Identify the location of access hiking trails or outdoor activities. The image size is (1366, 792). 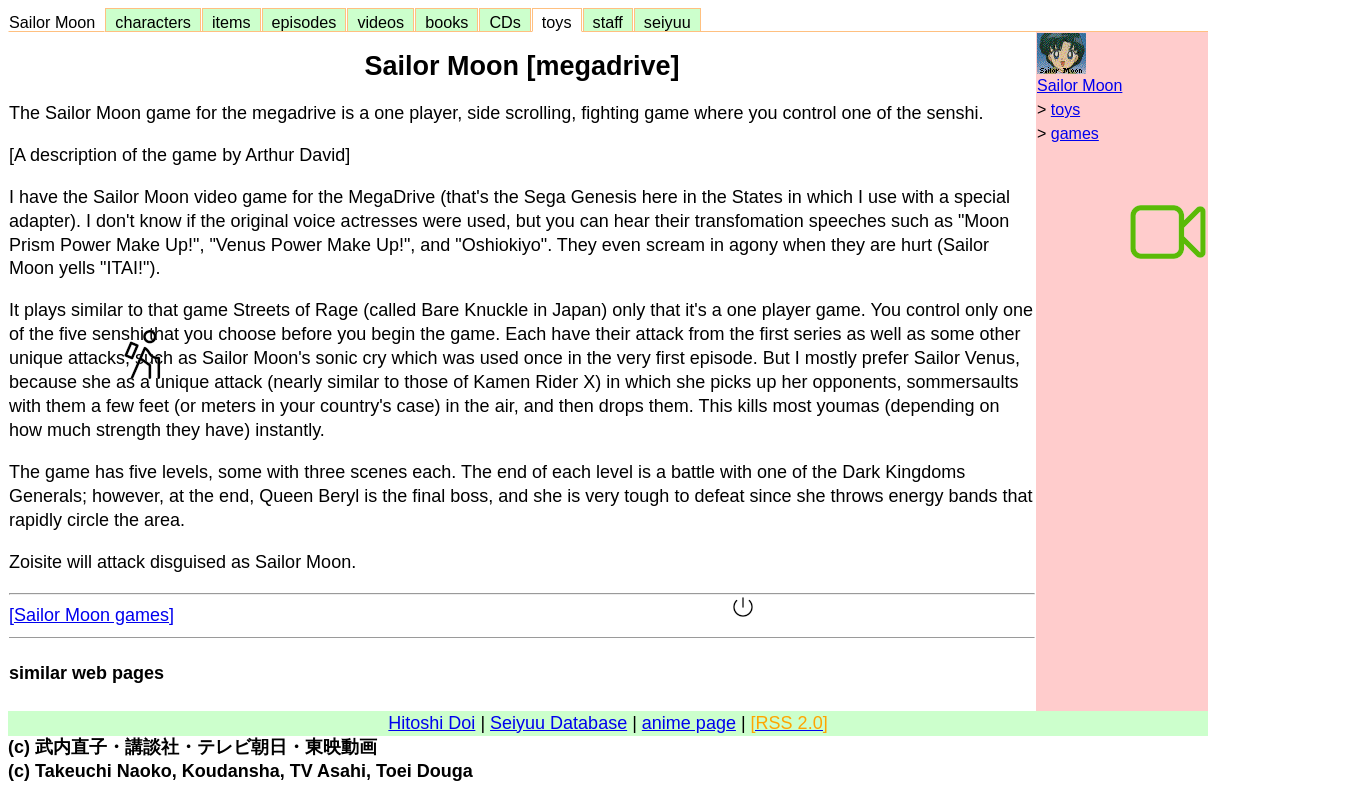
(144, 354).